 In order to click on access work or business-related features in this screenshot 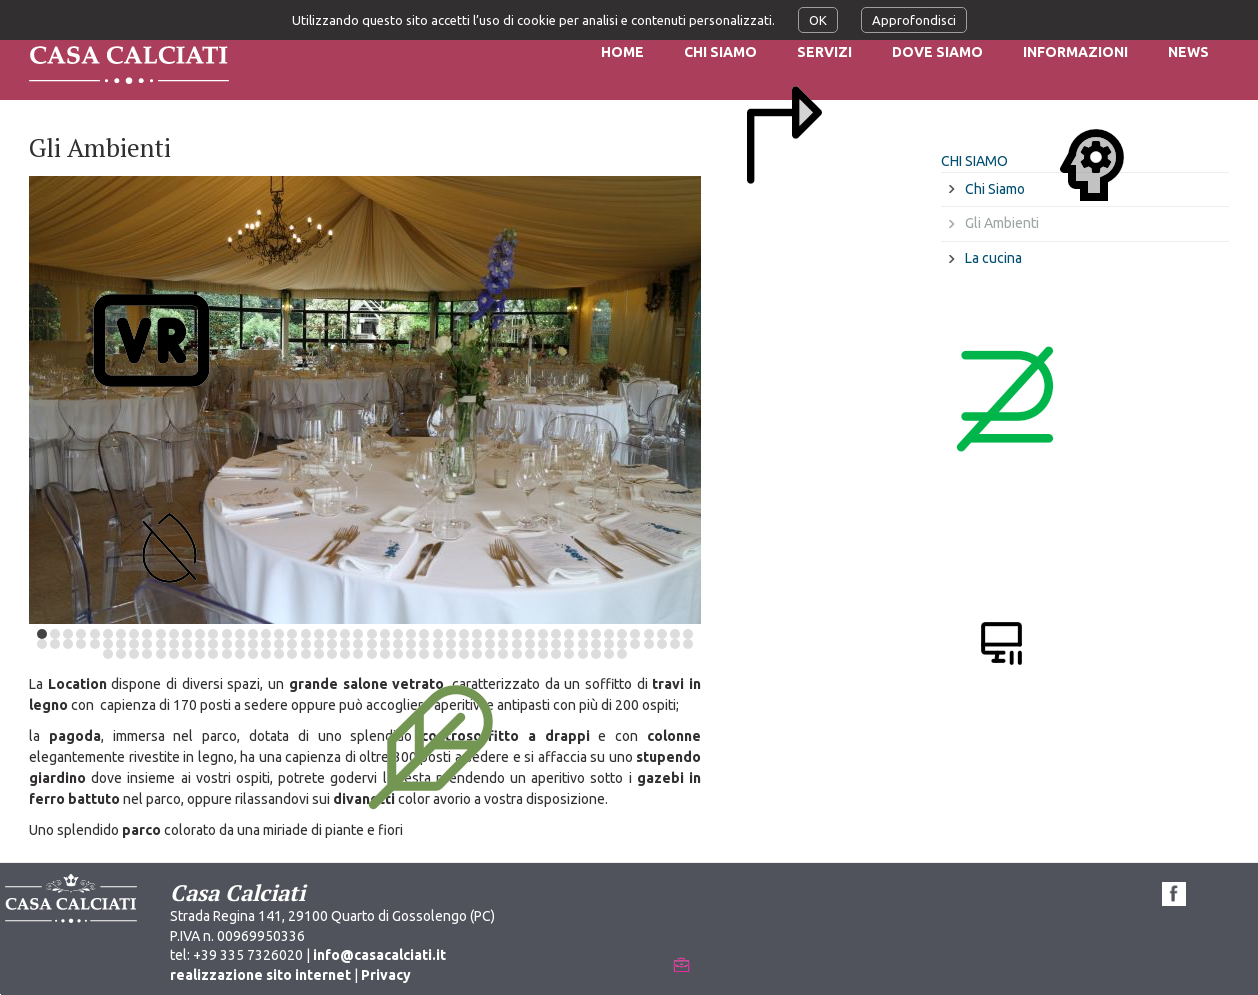, I will do `click(681, 965)`.